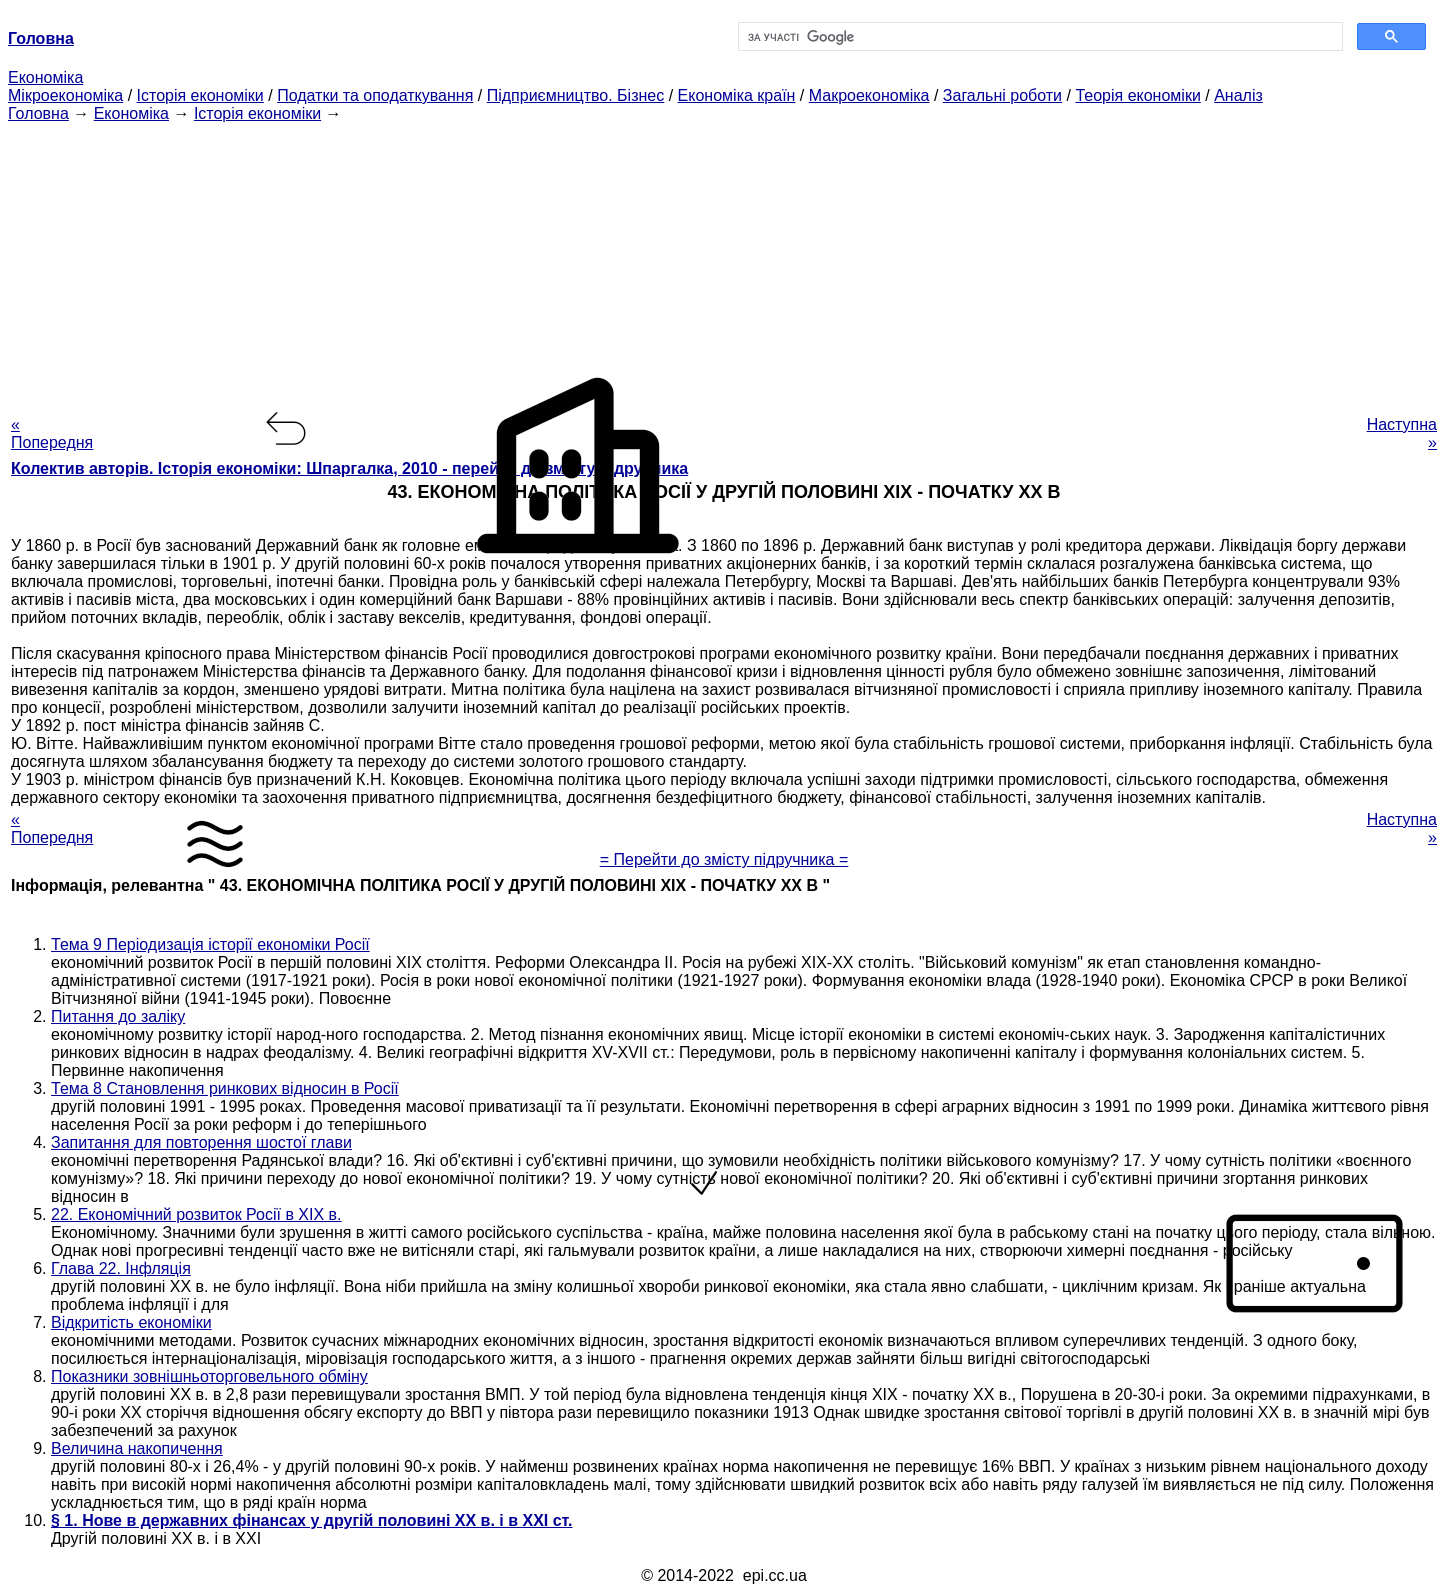 The width and height of the screenshot is (1448, 1593). Describe the element at coordinates (704, 1183) in the screenshot. I see `confirm or complete an action` at that location.